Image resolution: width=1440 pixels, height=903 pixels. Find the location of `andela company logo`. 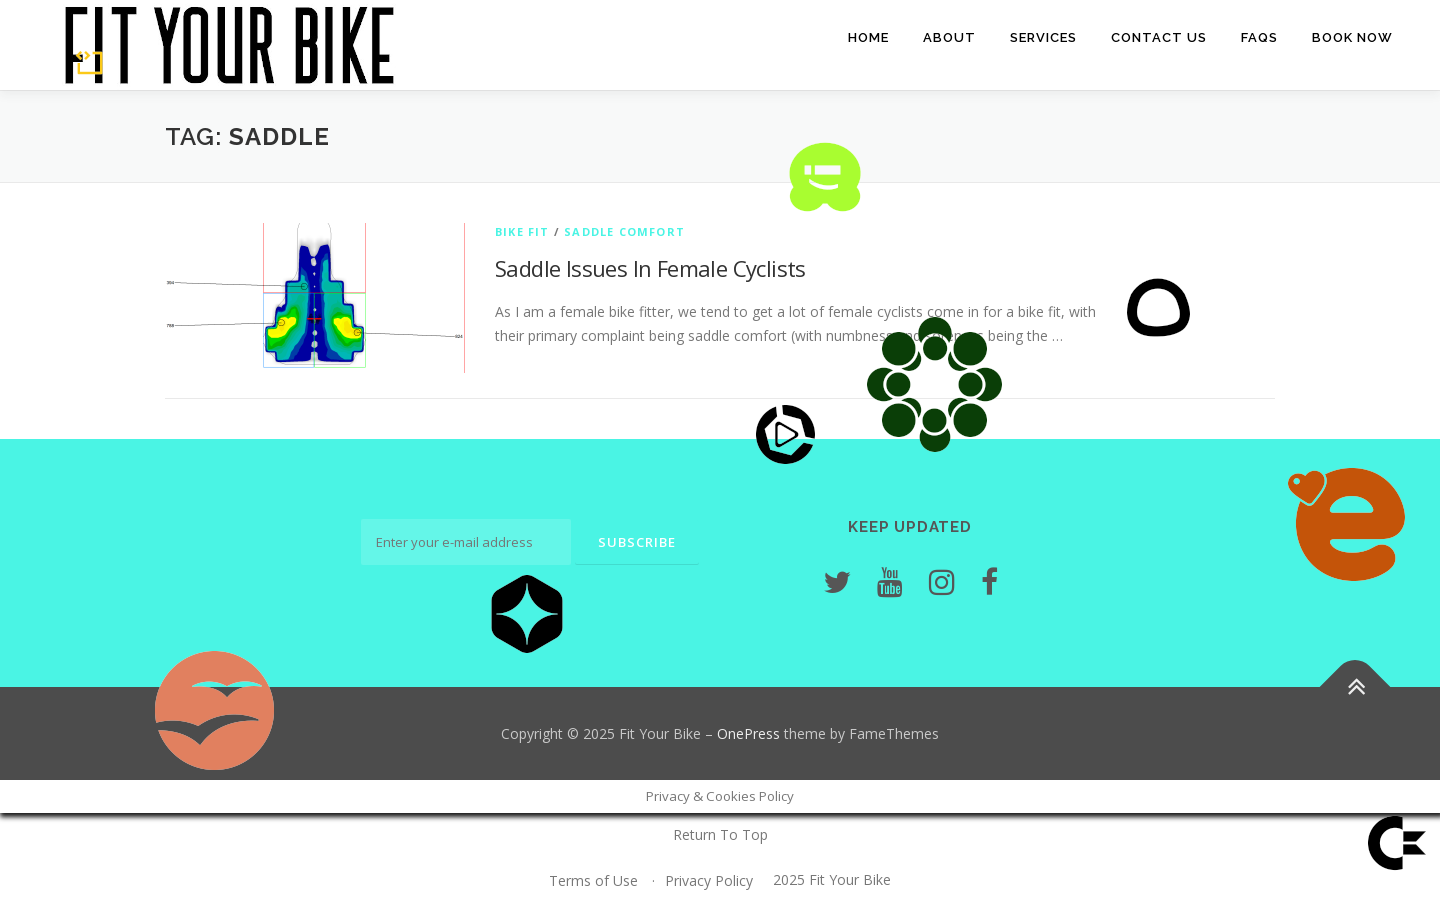

andela company logo is located at coordinates (527, 614).